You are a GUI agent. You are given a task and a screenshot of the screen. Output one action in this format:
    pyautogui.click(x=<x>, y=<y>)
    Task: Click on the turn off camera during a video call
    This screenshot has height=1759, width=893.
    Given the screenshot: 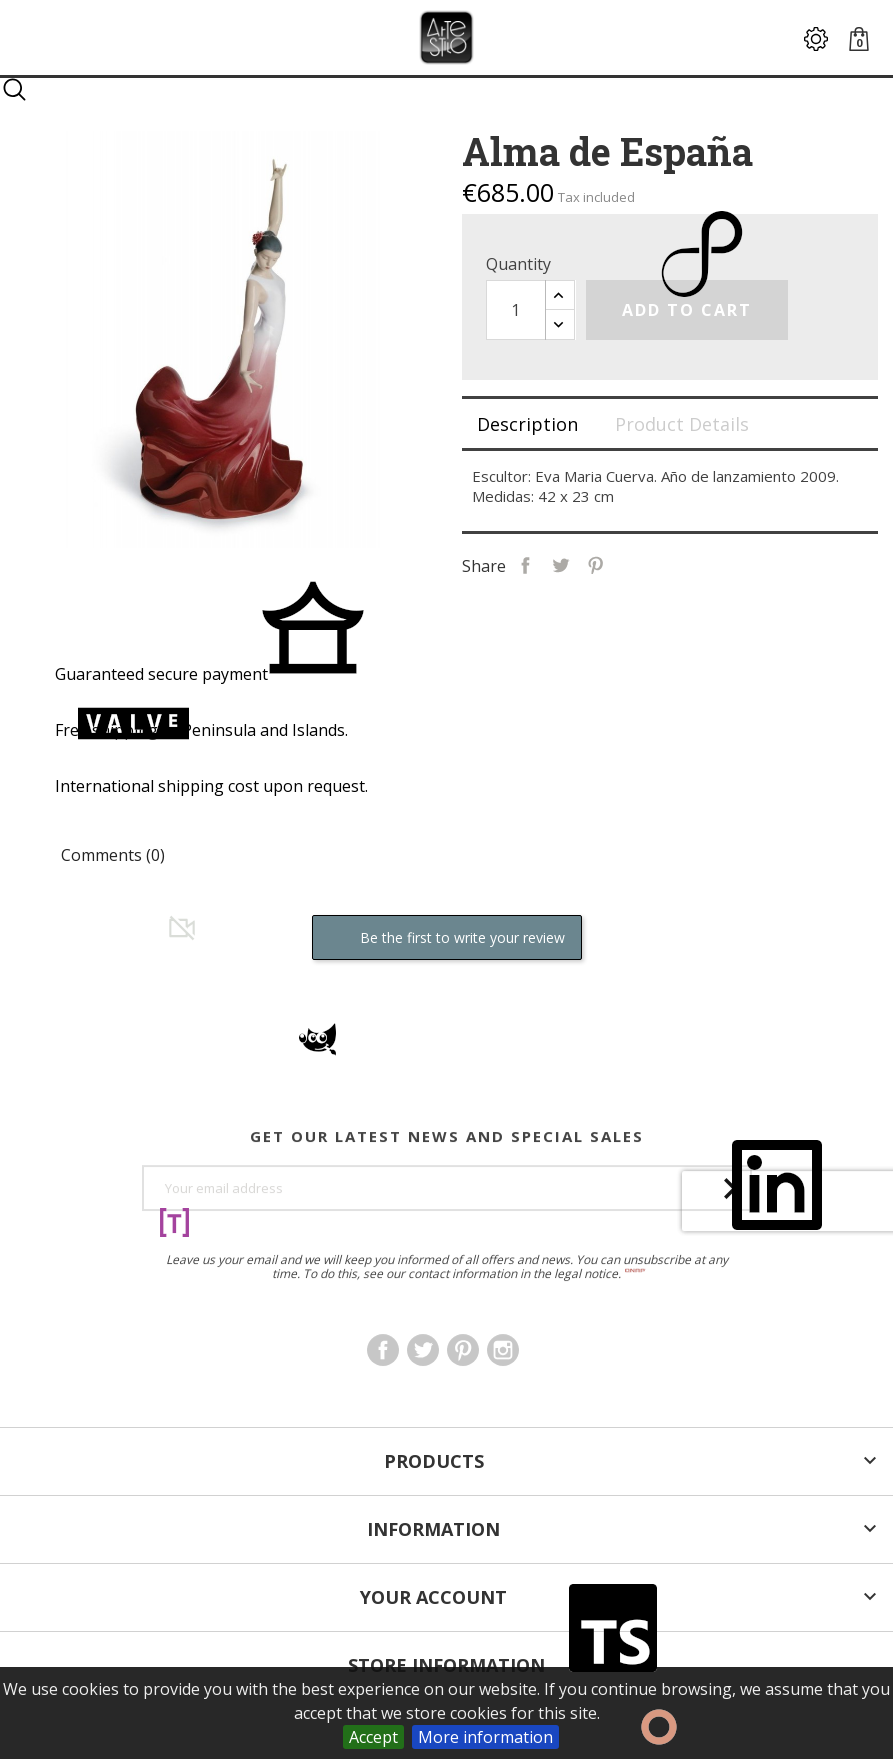 What is the action you would take?
    pyautogui.click(x=182, y=928)
    